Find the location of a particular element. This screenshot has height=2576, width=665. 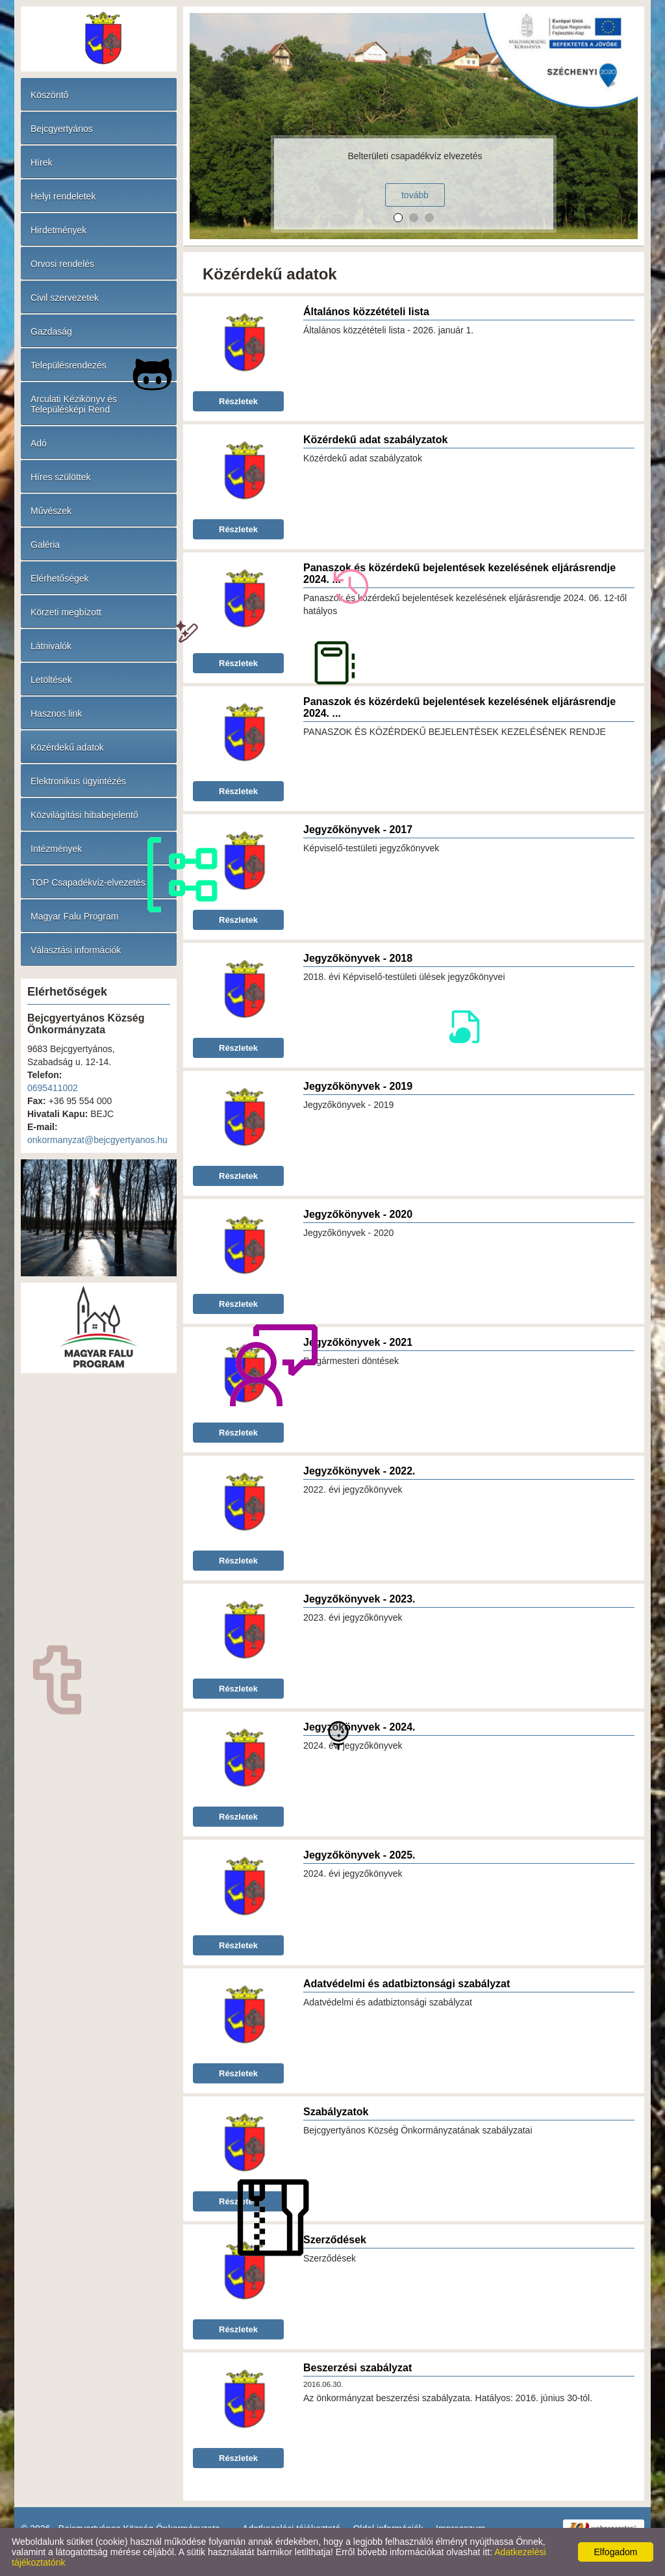

access golf-related features or content is located at coordinates (338, 1735).